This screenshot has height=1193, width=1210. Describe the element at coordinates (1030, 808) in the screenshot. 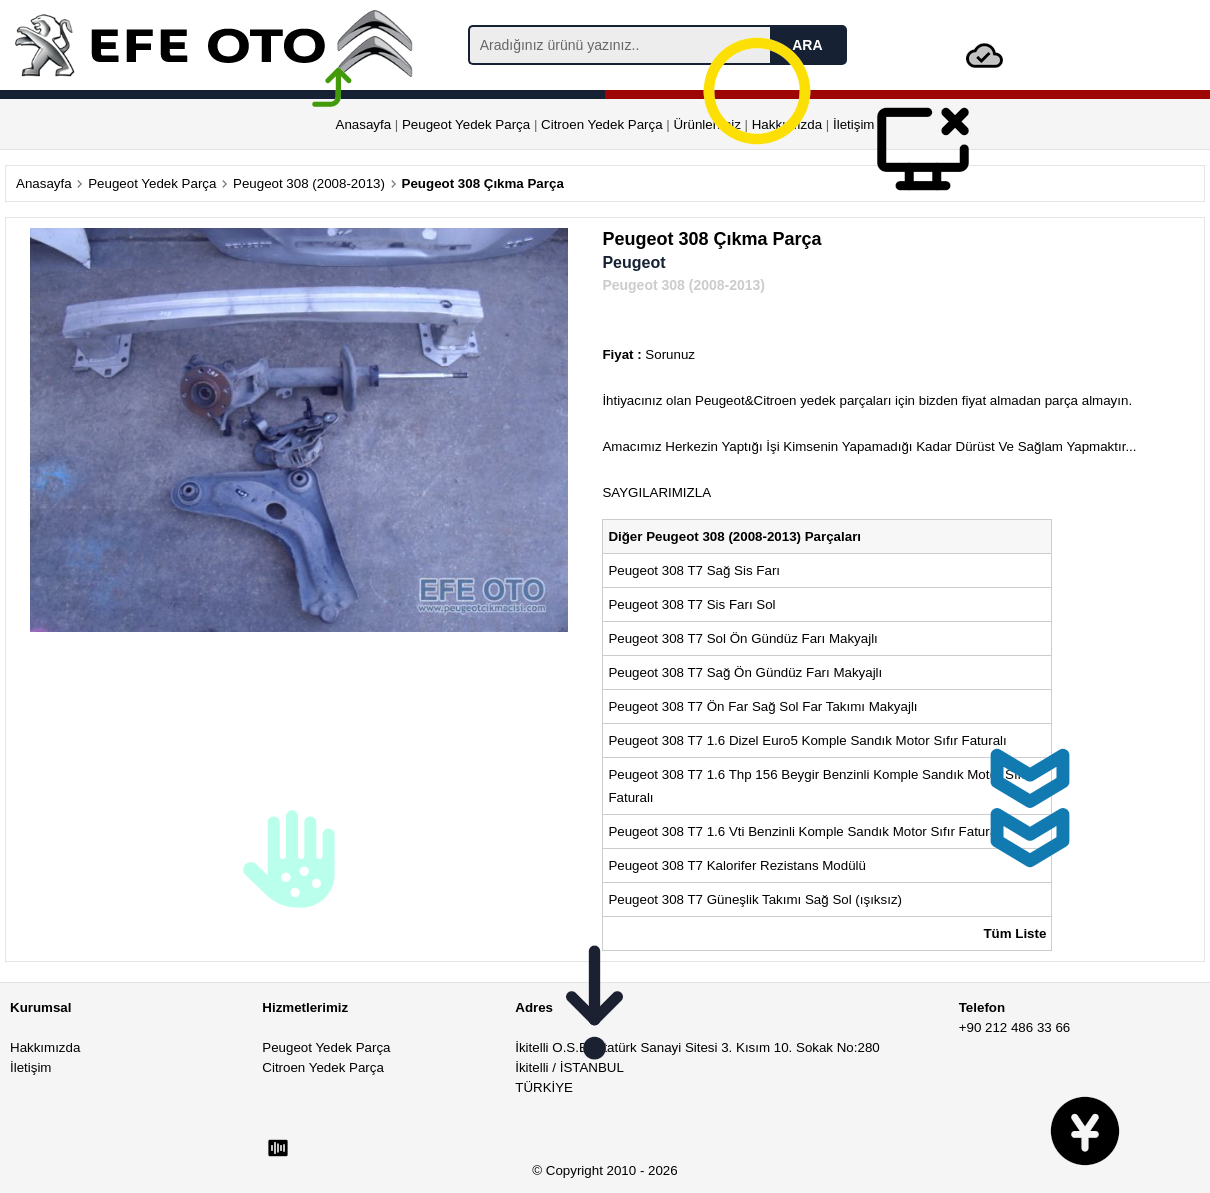

I see `view earned badges or achievements` at that location.